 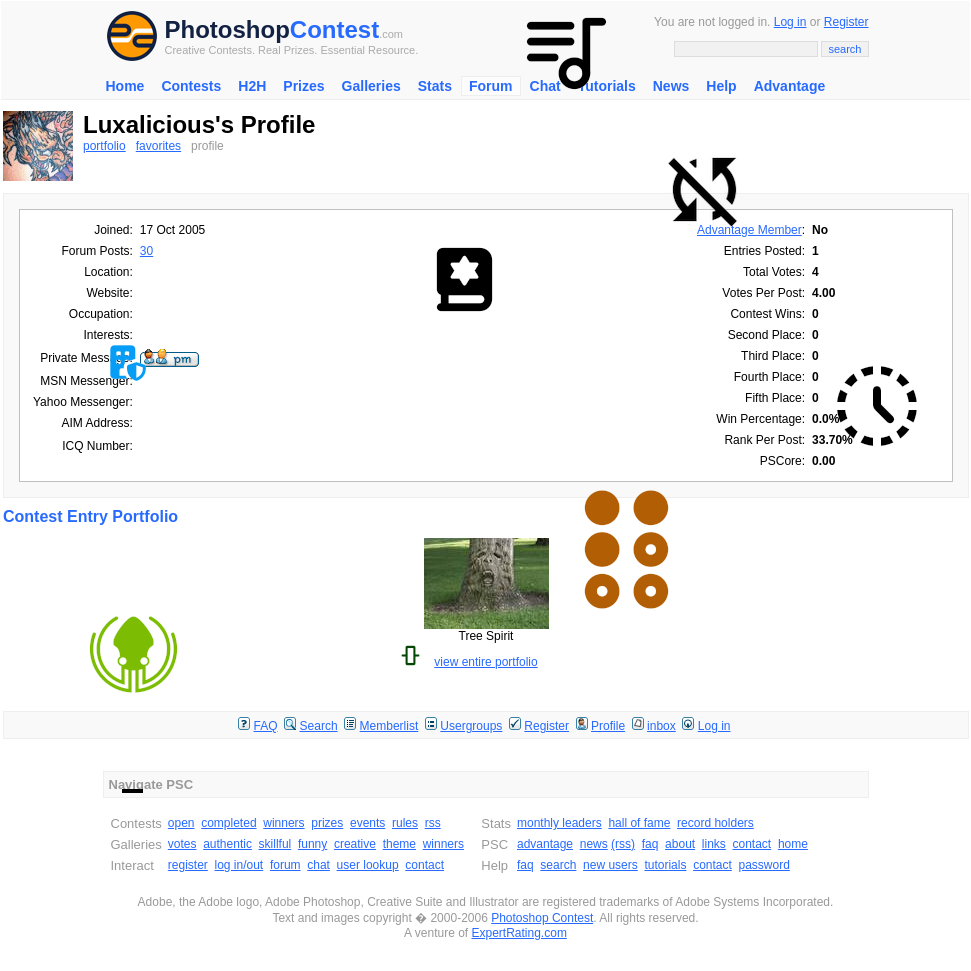 What do you see at coordinates (626, 549) in the screenshot?
I see `enable braille accessibility features` at bounding box center [626, 549].